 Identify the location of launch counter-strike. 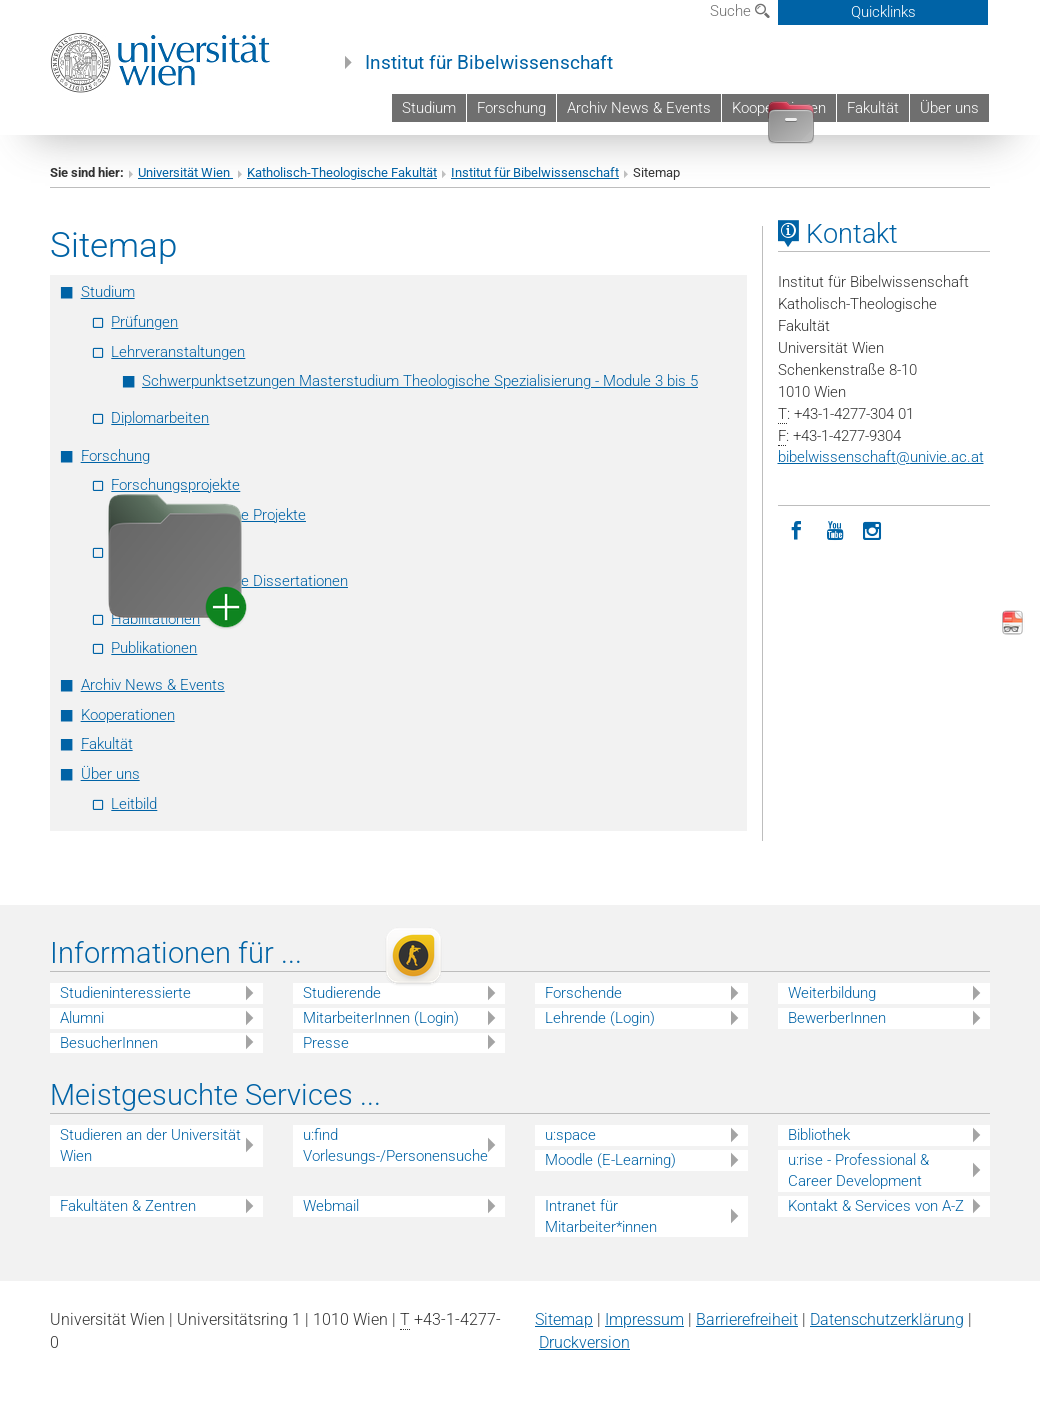
(413, 955).